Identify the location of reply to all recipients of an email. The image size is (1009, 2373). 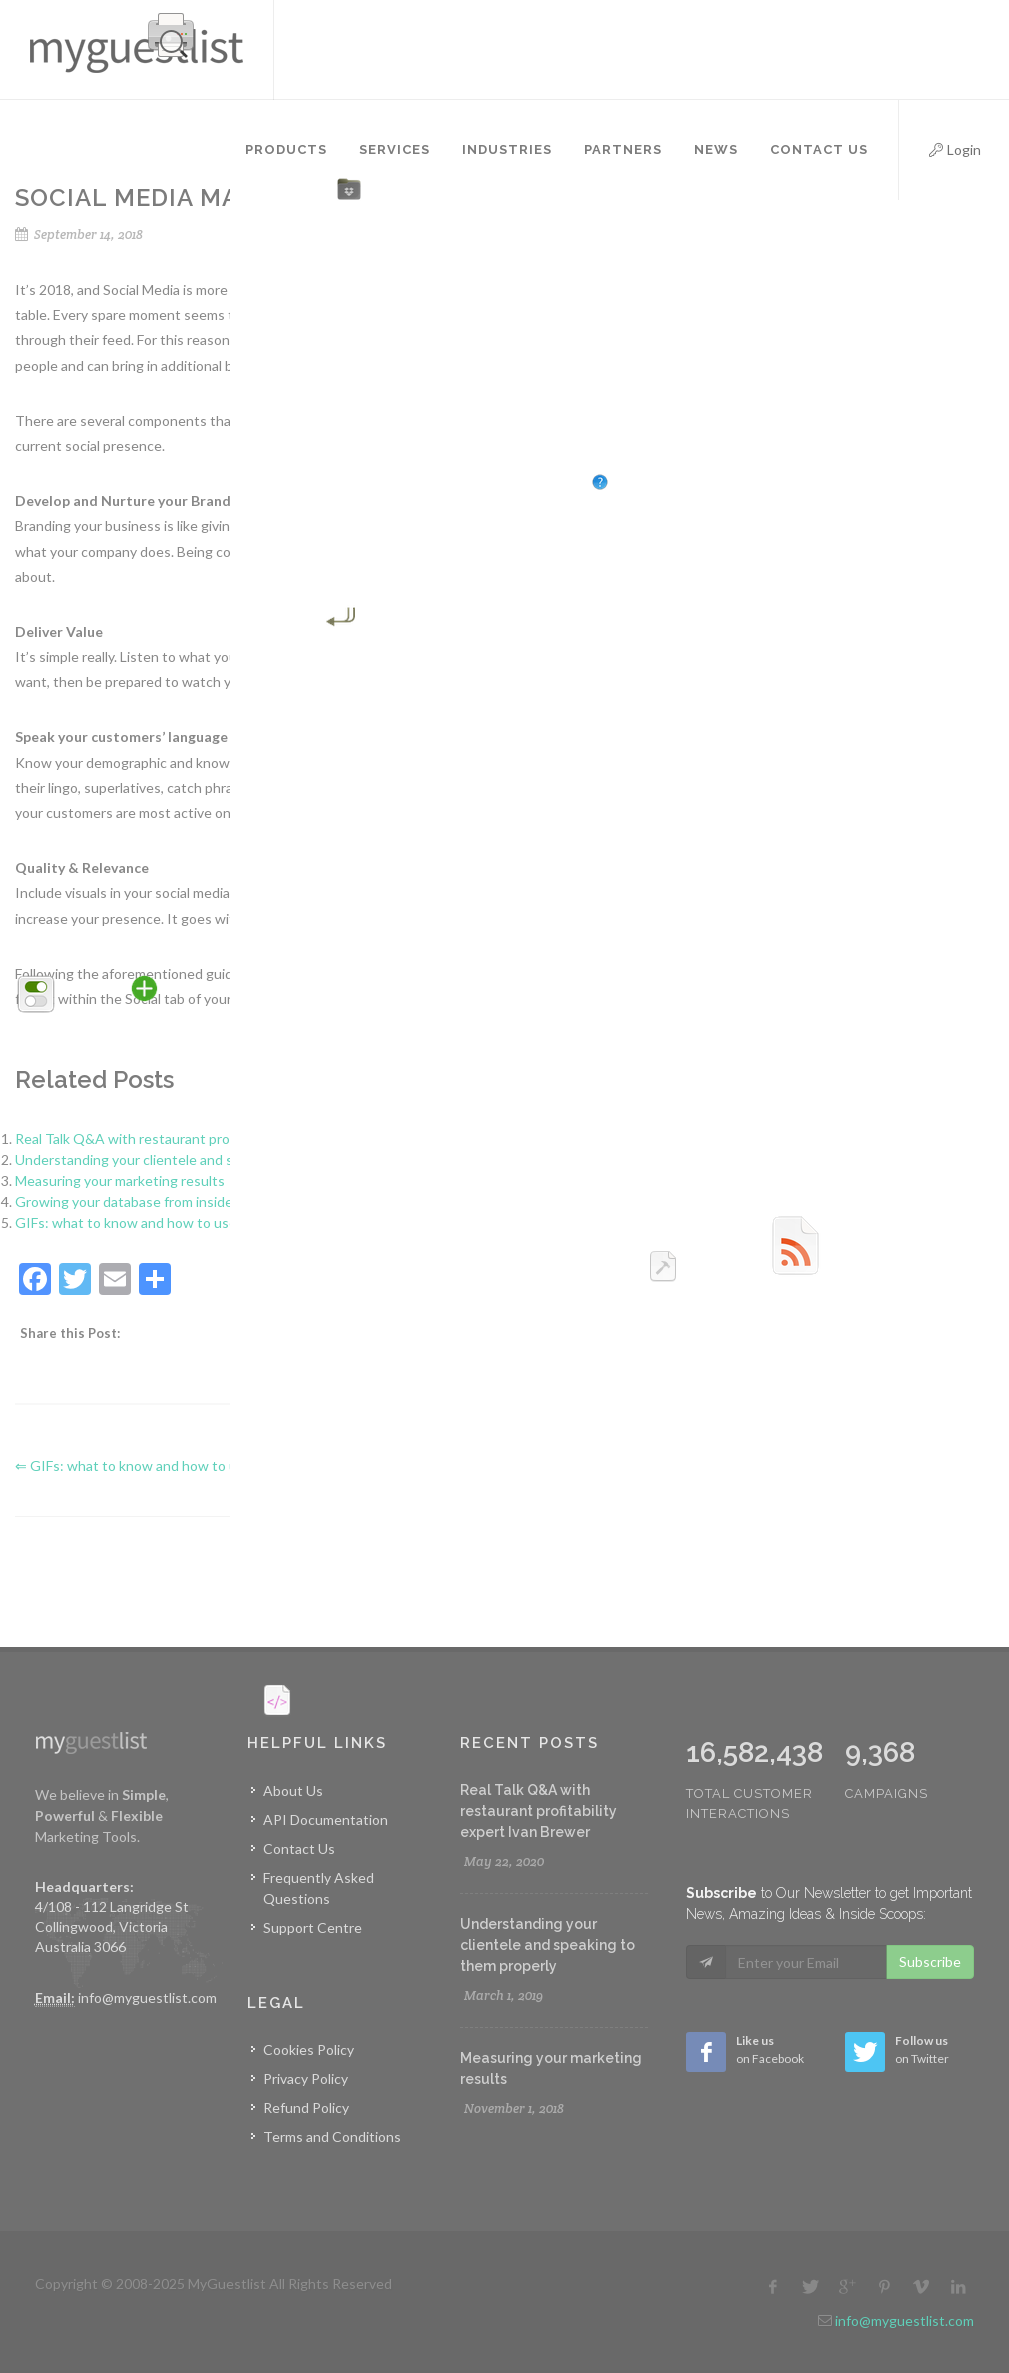
(340, 615).